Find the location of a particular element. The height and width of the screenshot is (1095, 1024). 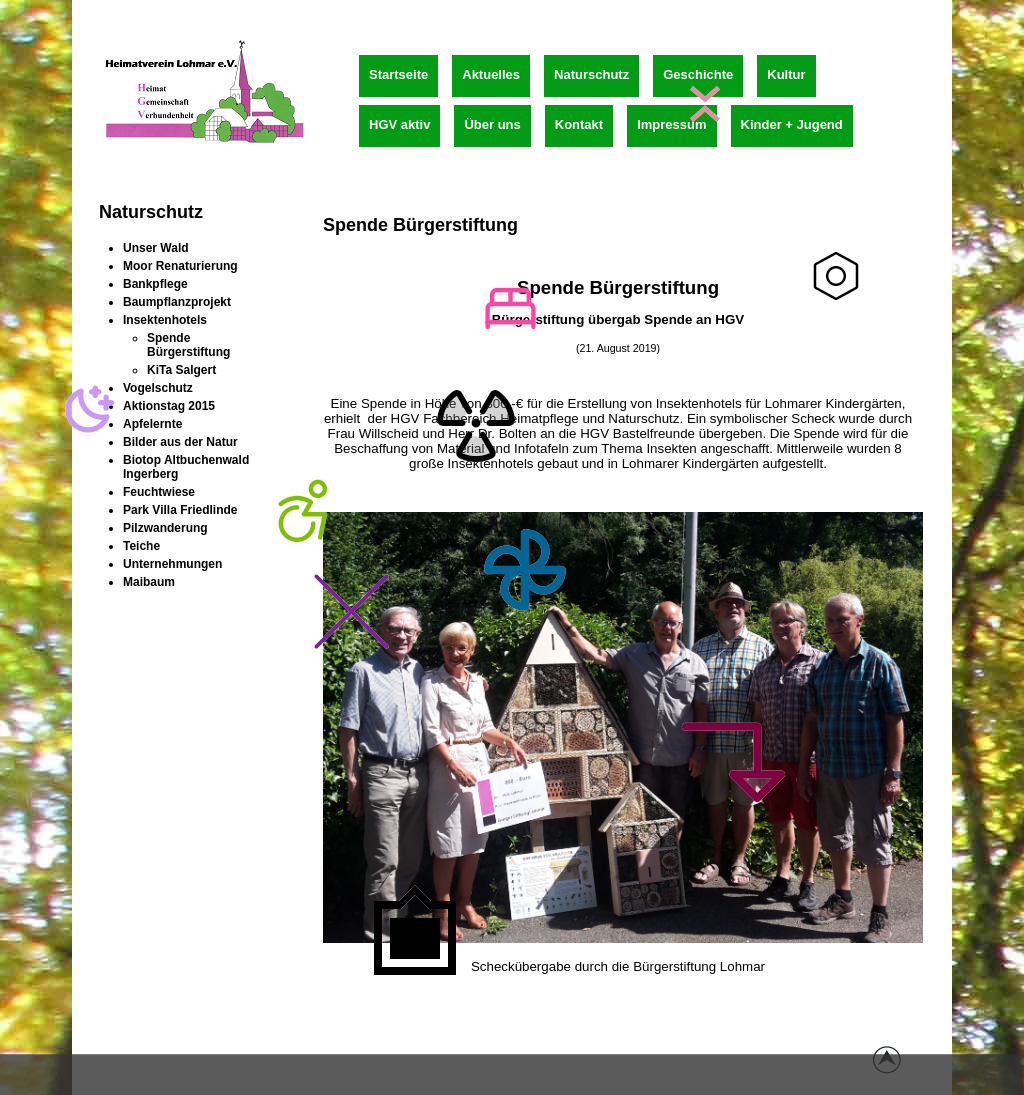

view hotel or accommodation options is located at coordinates (510, 308).